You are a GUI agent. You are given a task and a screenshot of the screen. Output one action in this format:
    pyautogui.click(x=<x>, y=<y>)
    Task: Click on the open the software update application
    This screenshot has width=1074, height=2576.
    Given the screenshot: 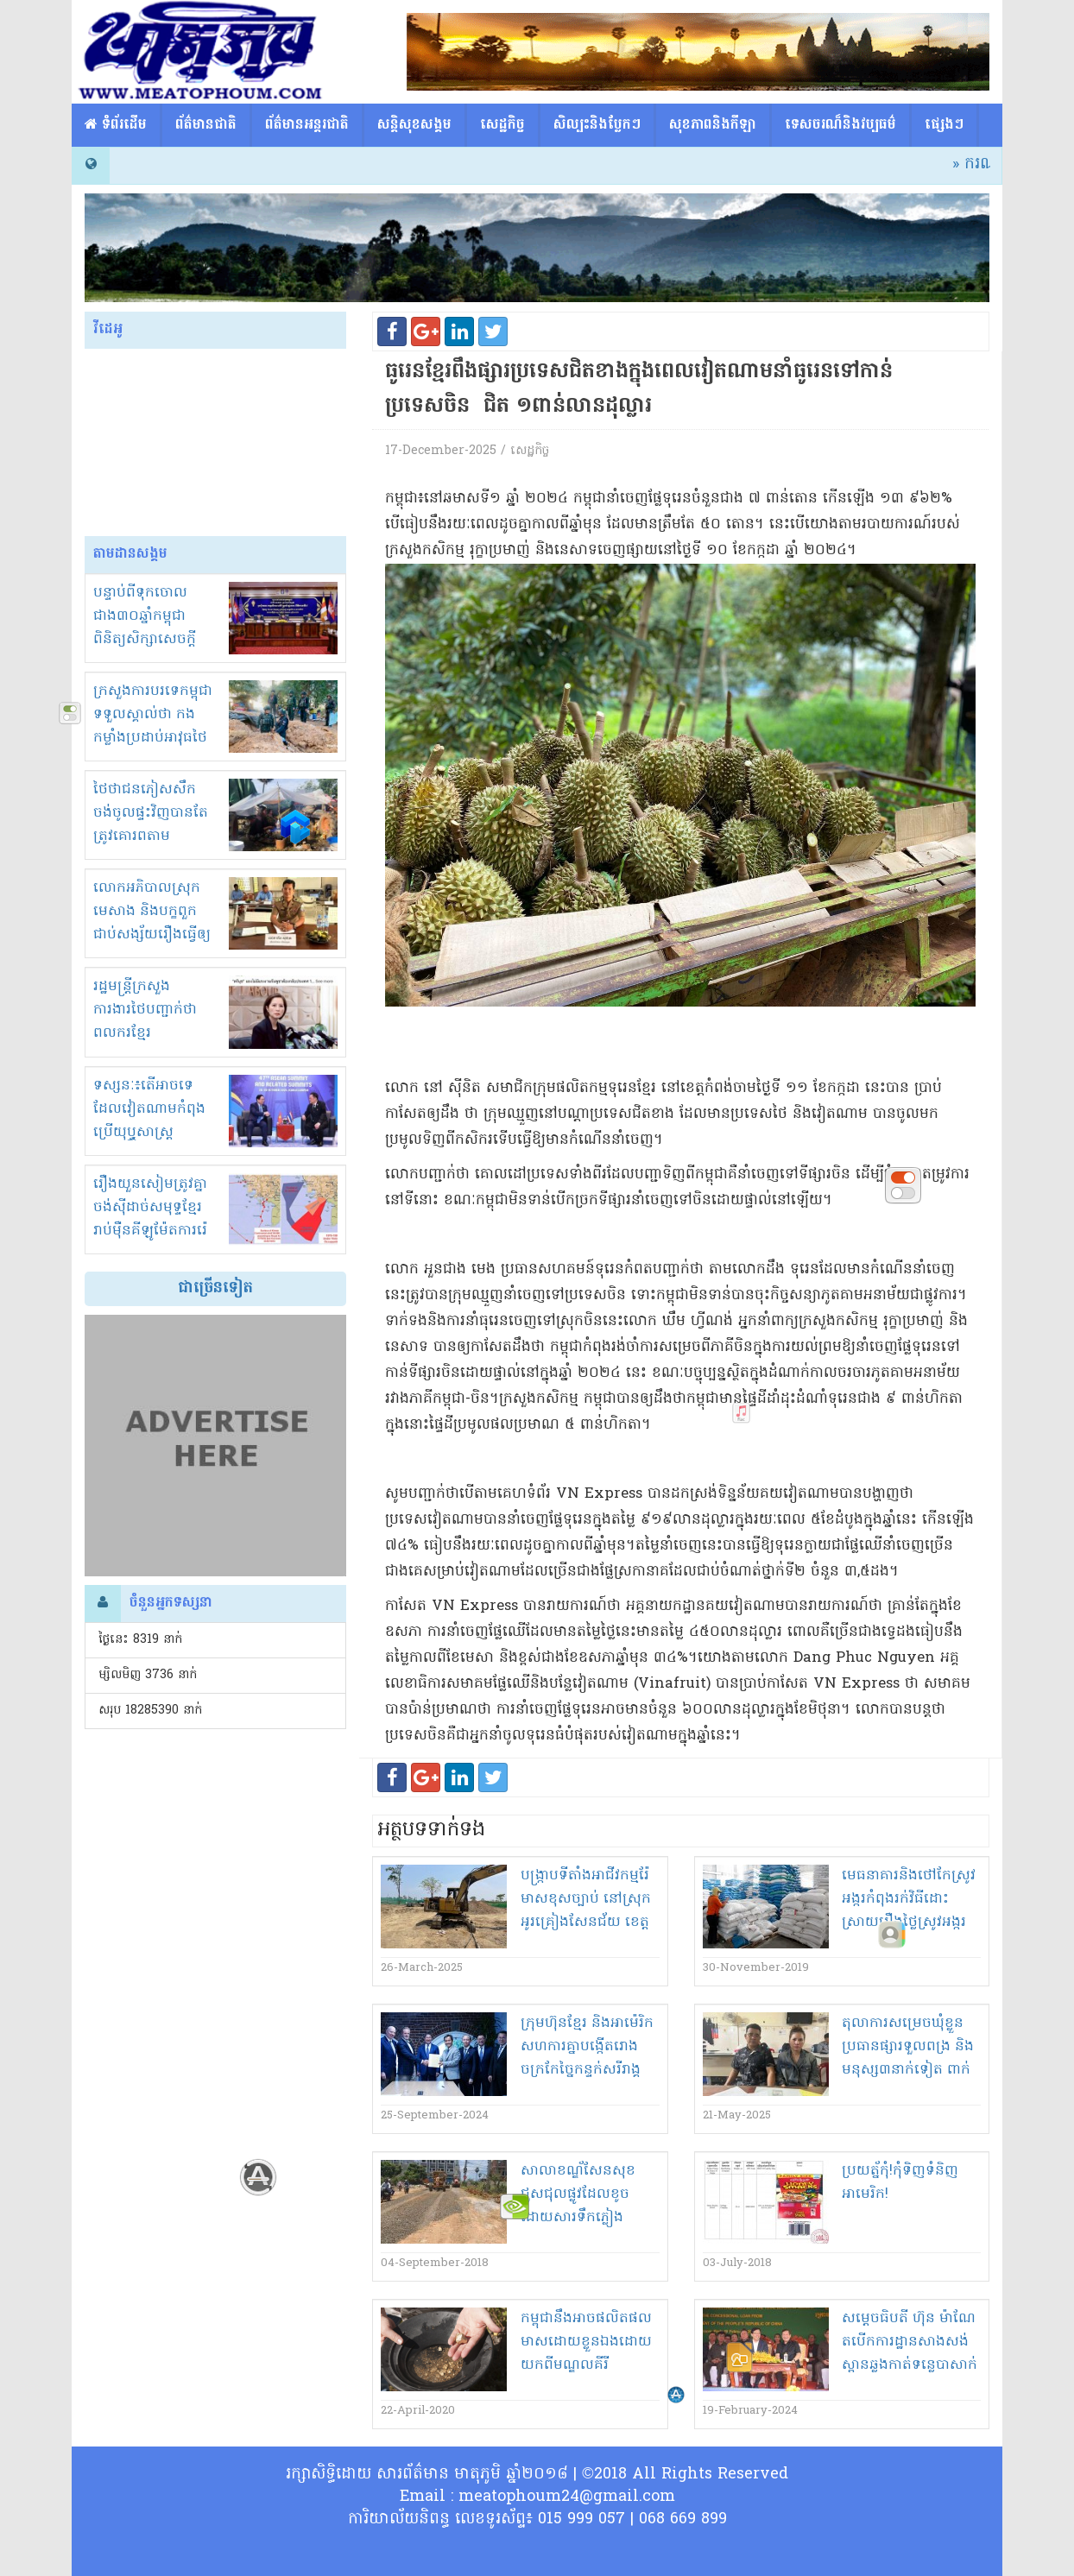 What is the action you would take?
    pyautogui.click(x=258, y=2177)
    